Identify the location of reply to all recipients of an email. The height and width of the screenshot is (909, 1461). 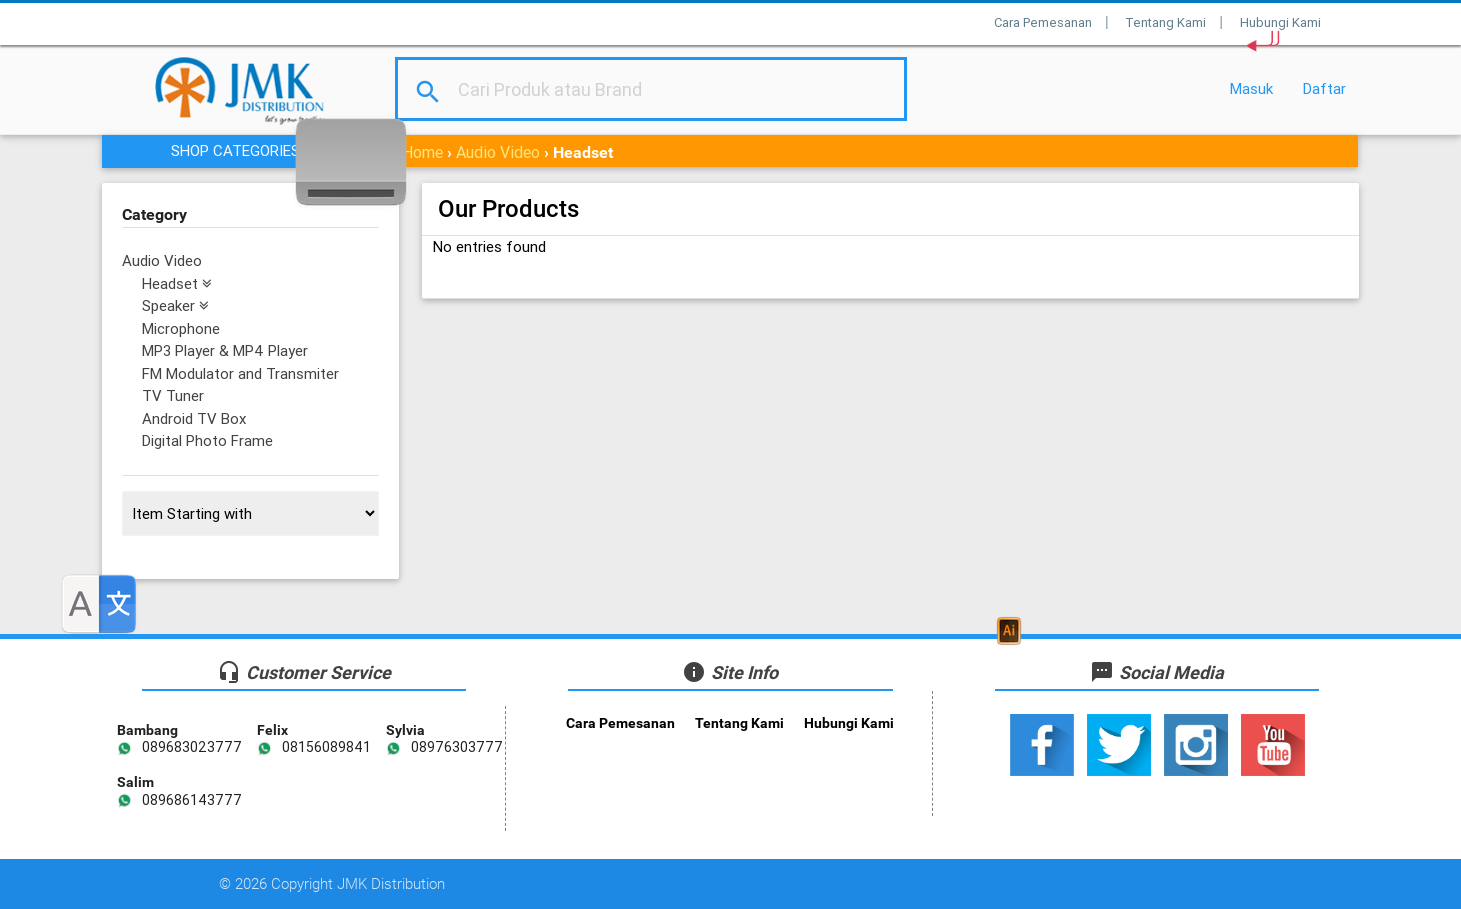
(1262, 41).